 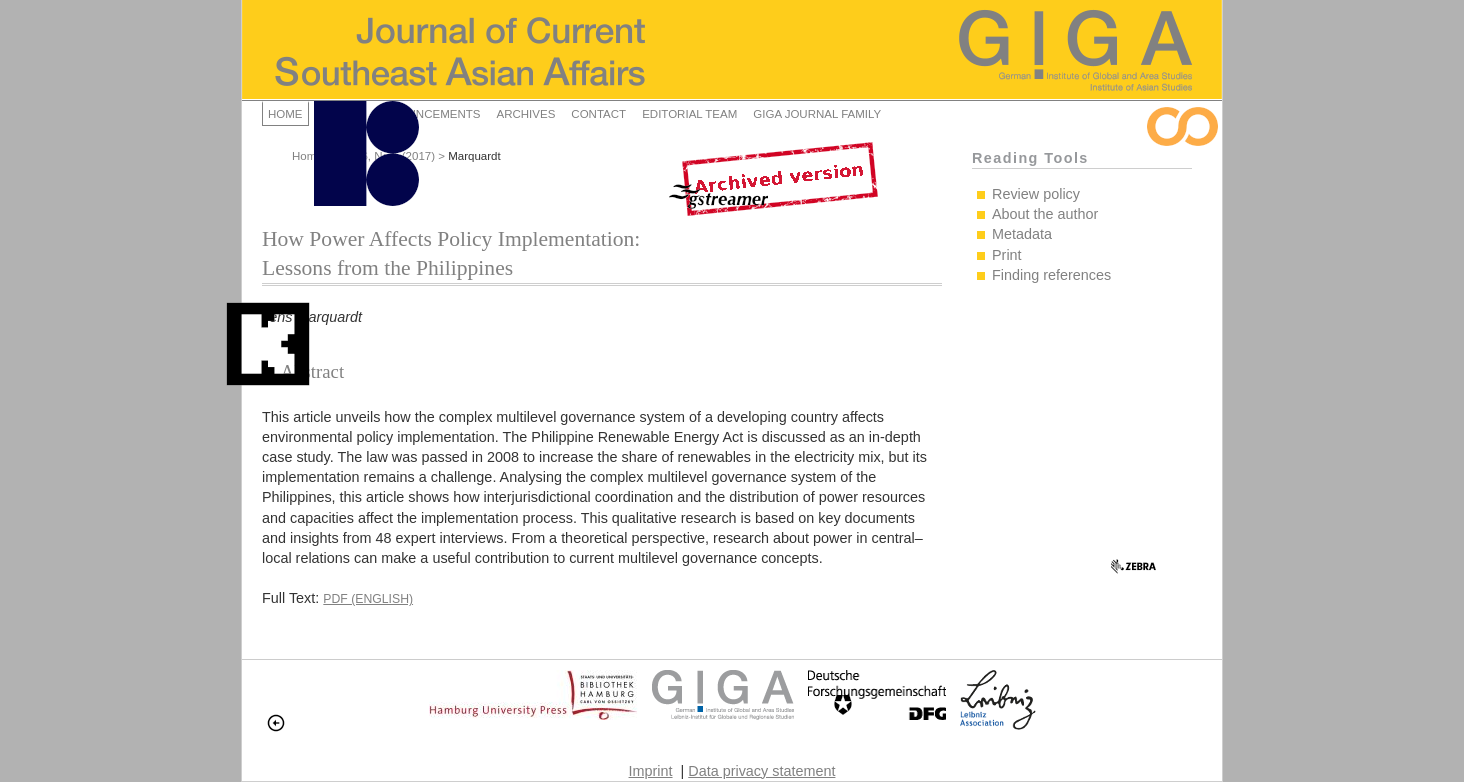 What do you see at coordinates (1182, 126) in the screenshot?
I see `visit gitconnected developer portfolio platform` at bounding box center [1182, 126].